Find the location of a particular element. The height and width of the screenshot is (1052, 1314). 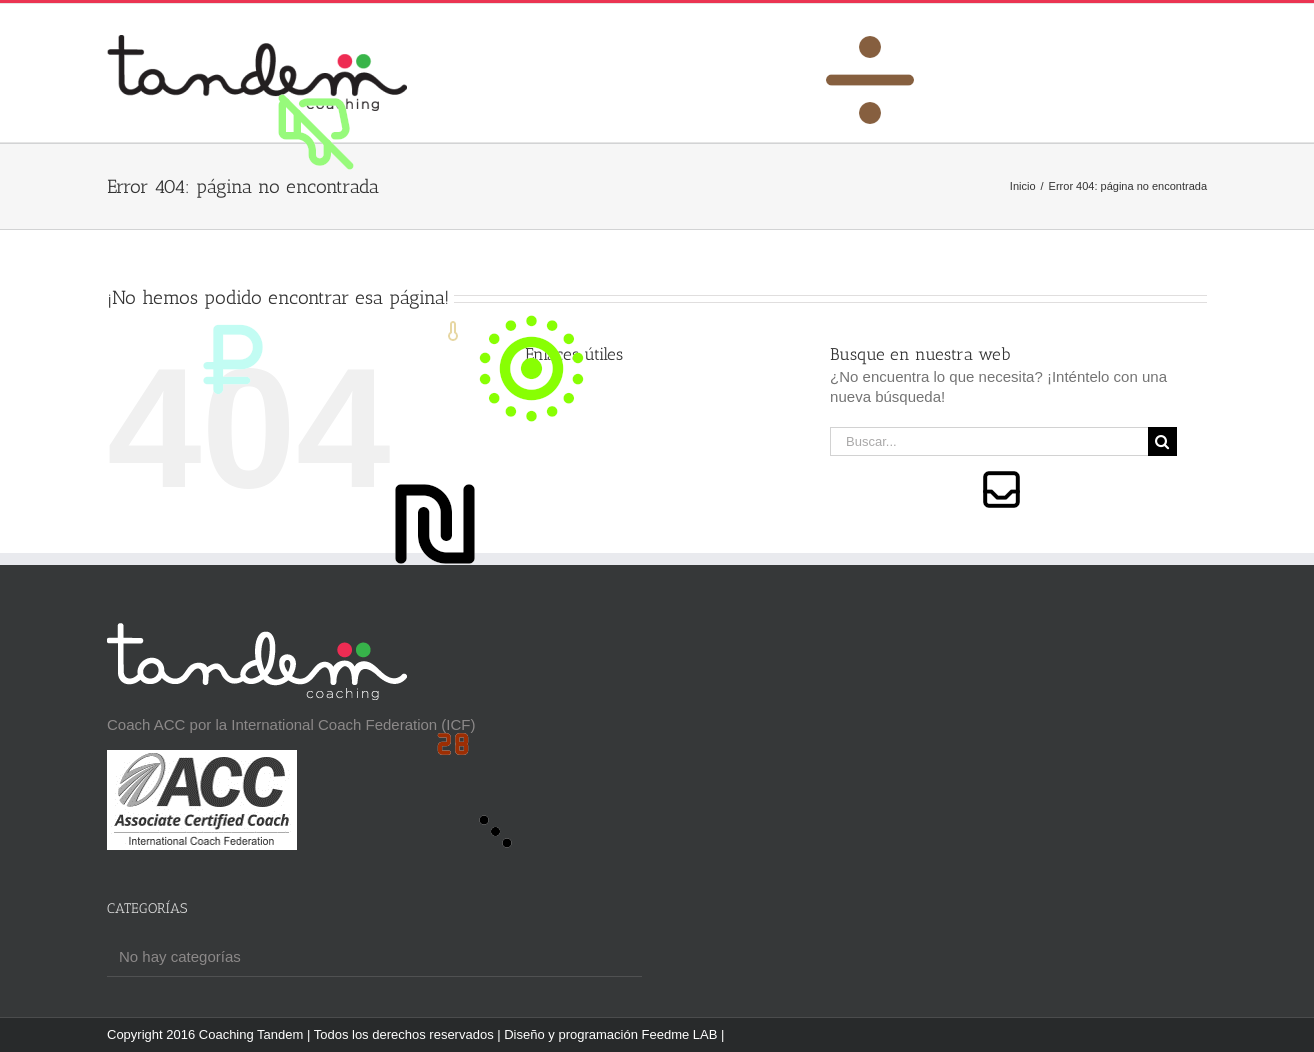

view prices in Israeli shekels is located at coordinates (435, 524).